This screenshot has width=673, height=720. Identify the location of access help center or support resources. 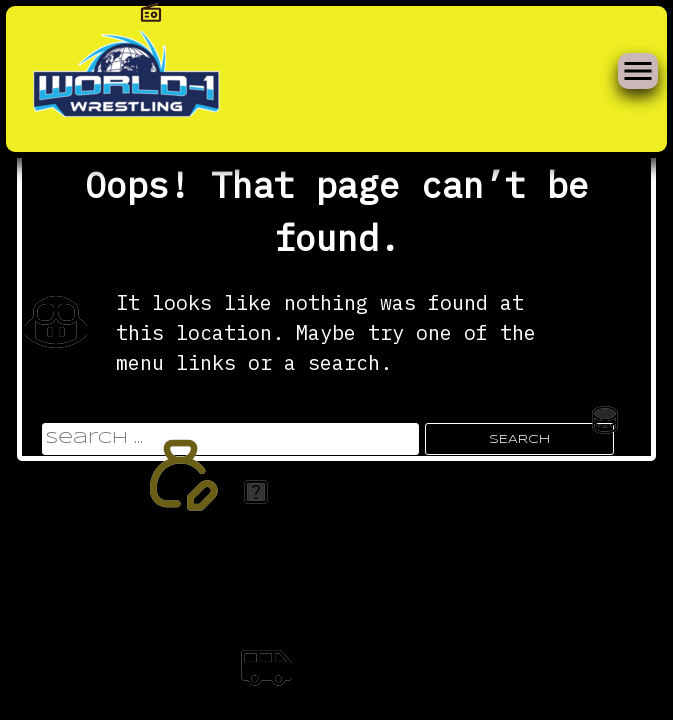
(256, 492).